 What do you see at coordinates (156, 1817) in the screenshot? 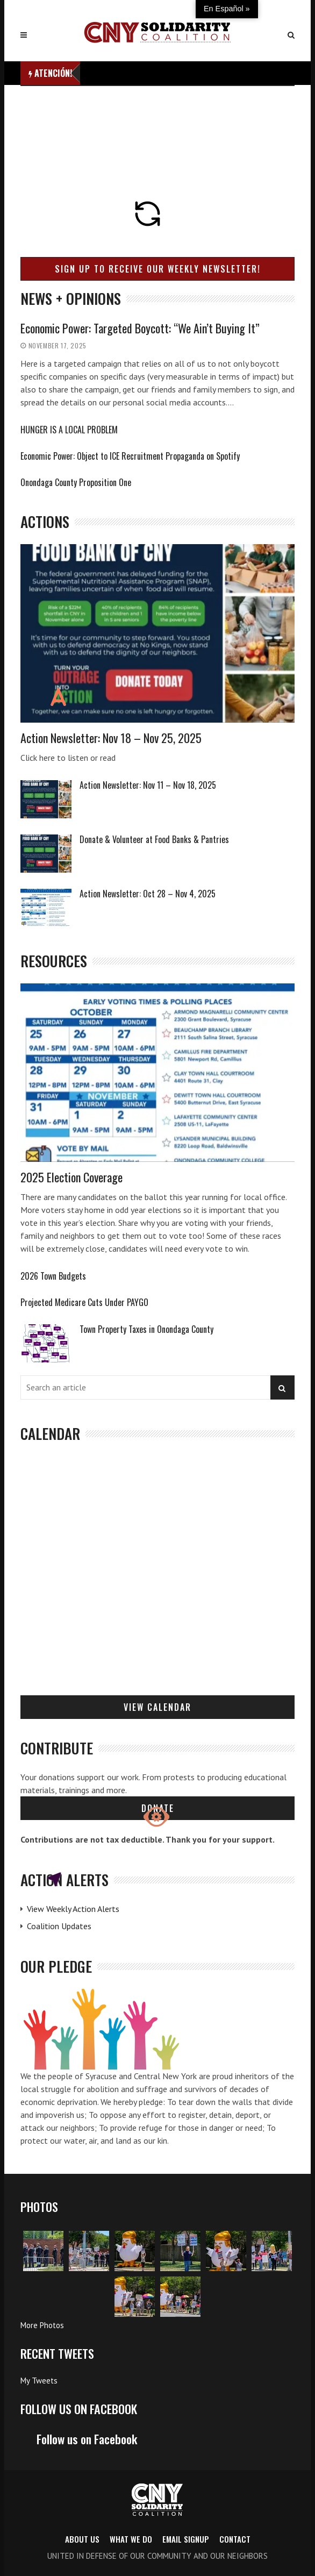
I see `phabricator code review platform logo` at bounding box center [156, 1817].